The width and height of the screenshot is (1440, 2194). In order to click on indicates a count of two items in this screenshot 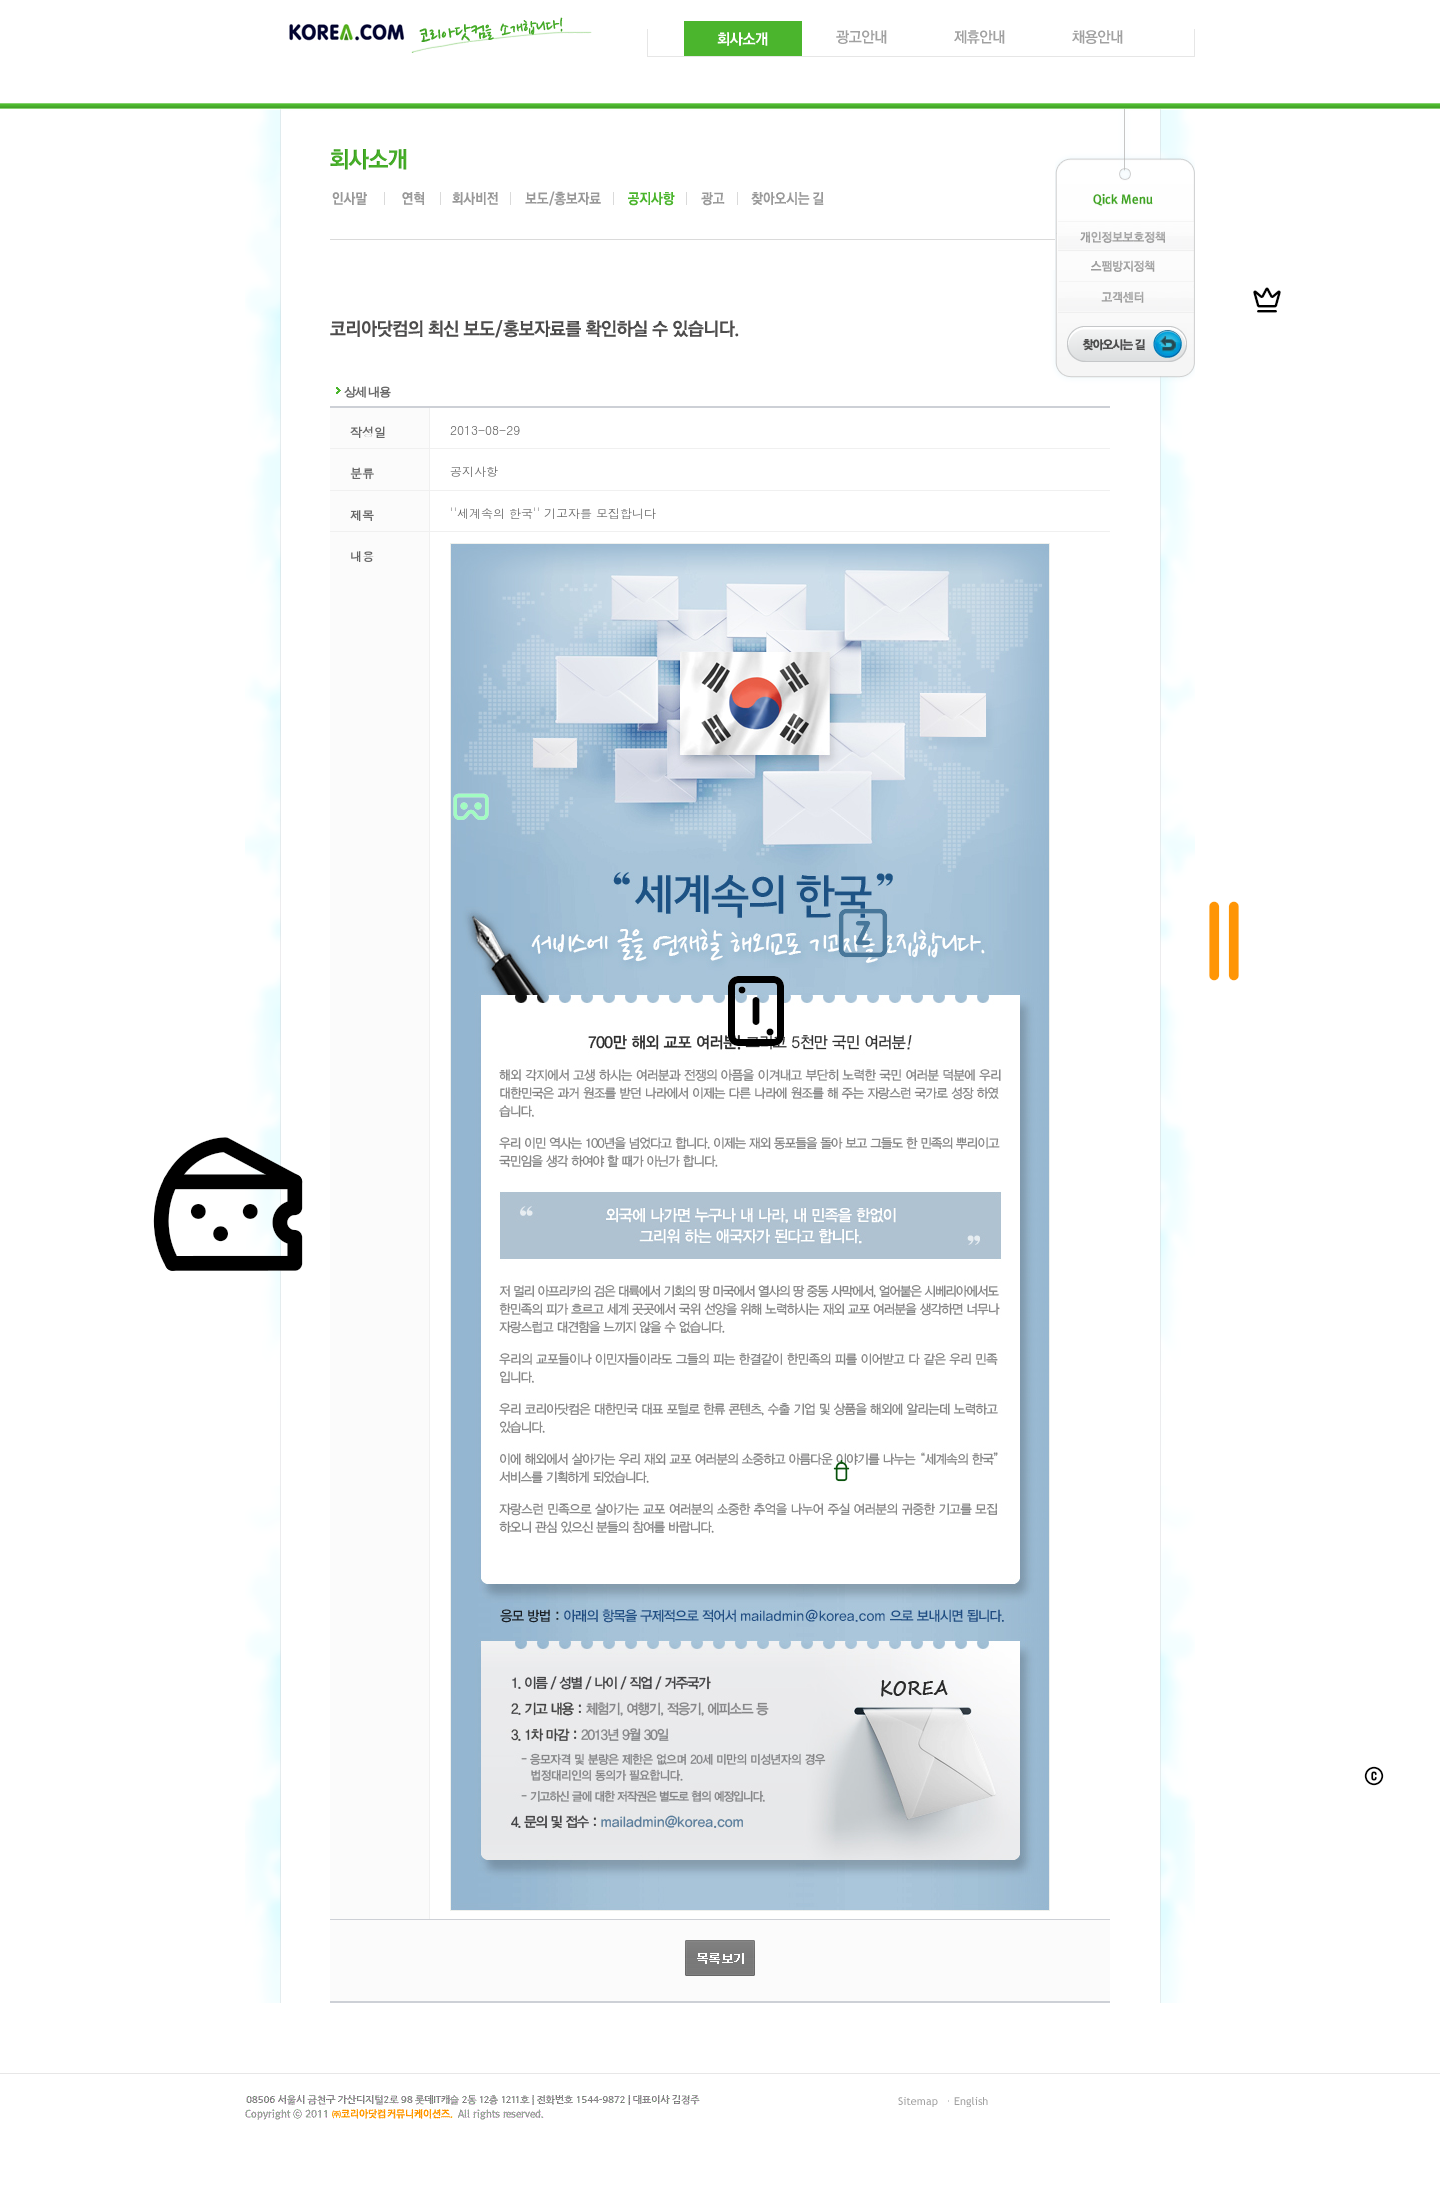, I will do `click(1224, 941)`.